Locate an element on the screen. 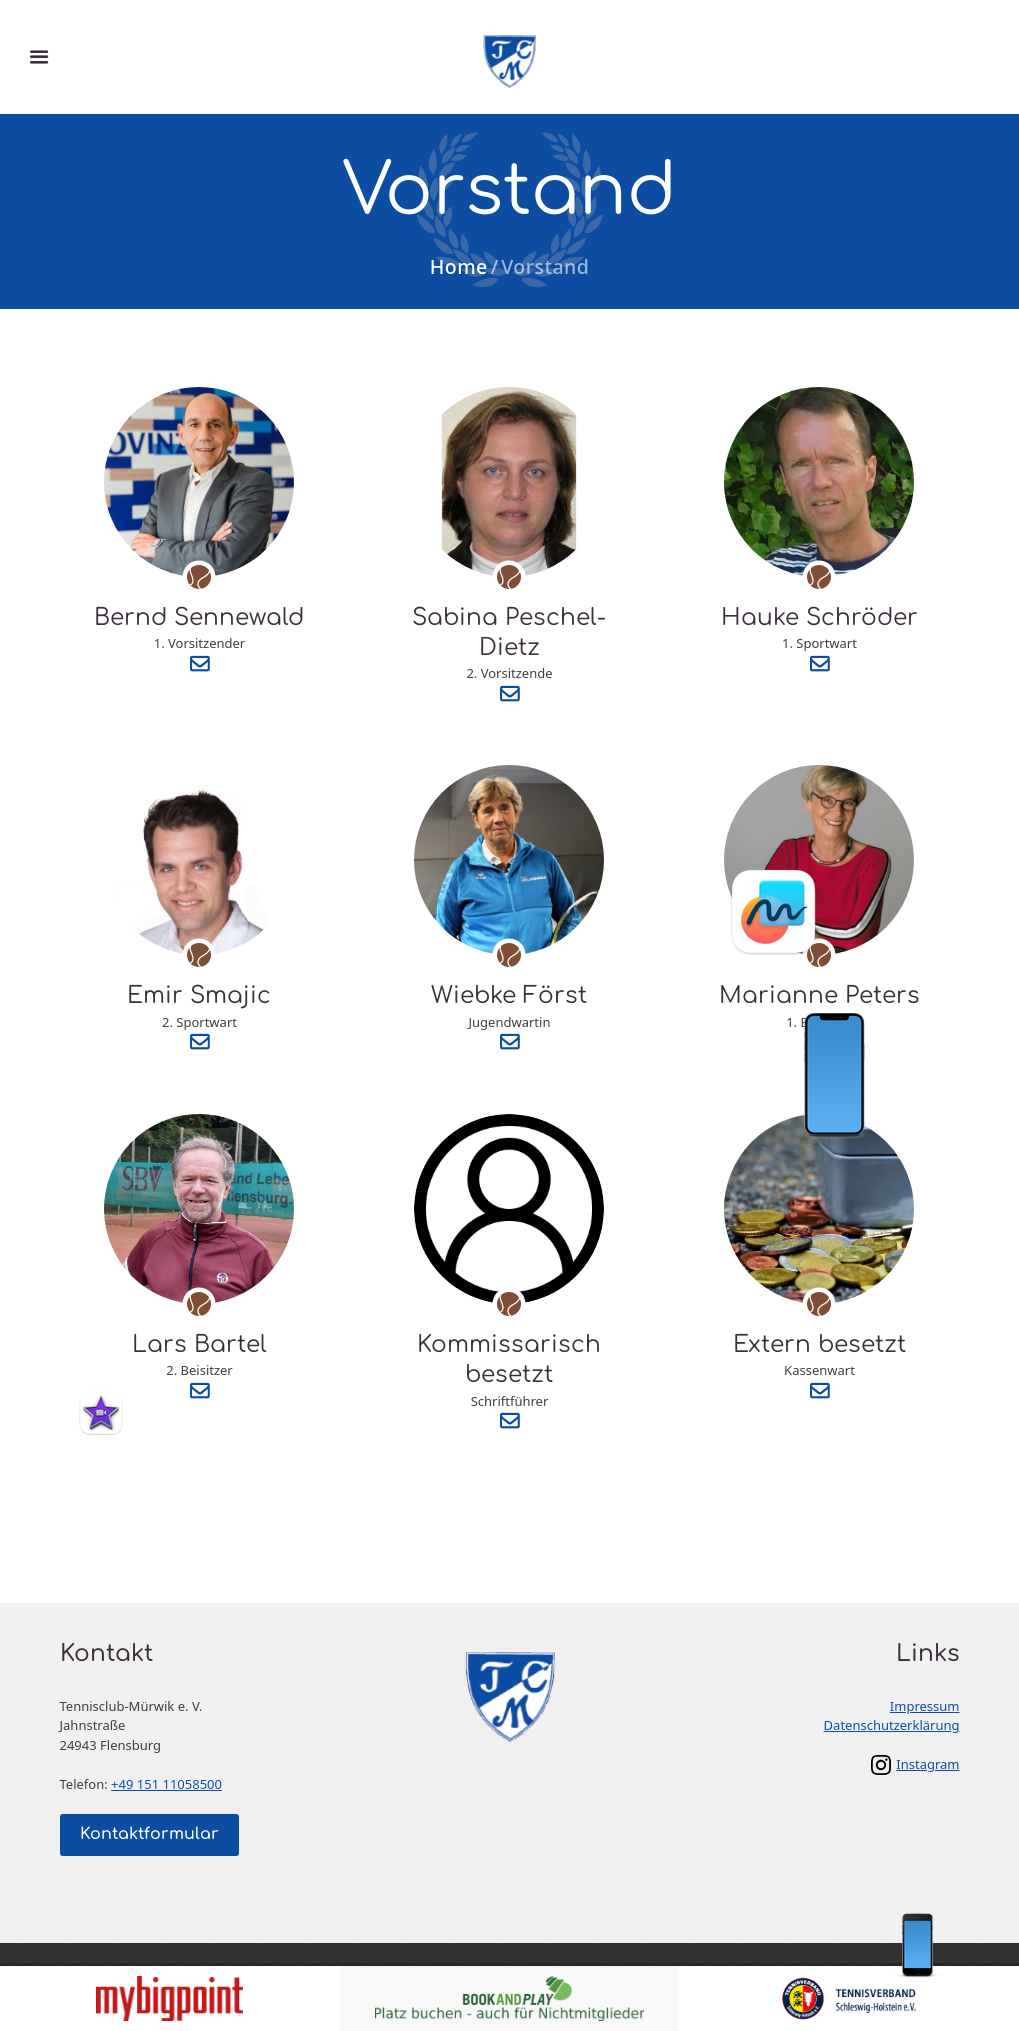 The height and width of the screenshot is (2031, 1019). indicates a connected iPhone device is located at coordinates (917, 1945).